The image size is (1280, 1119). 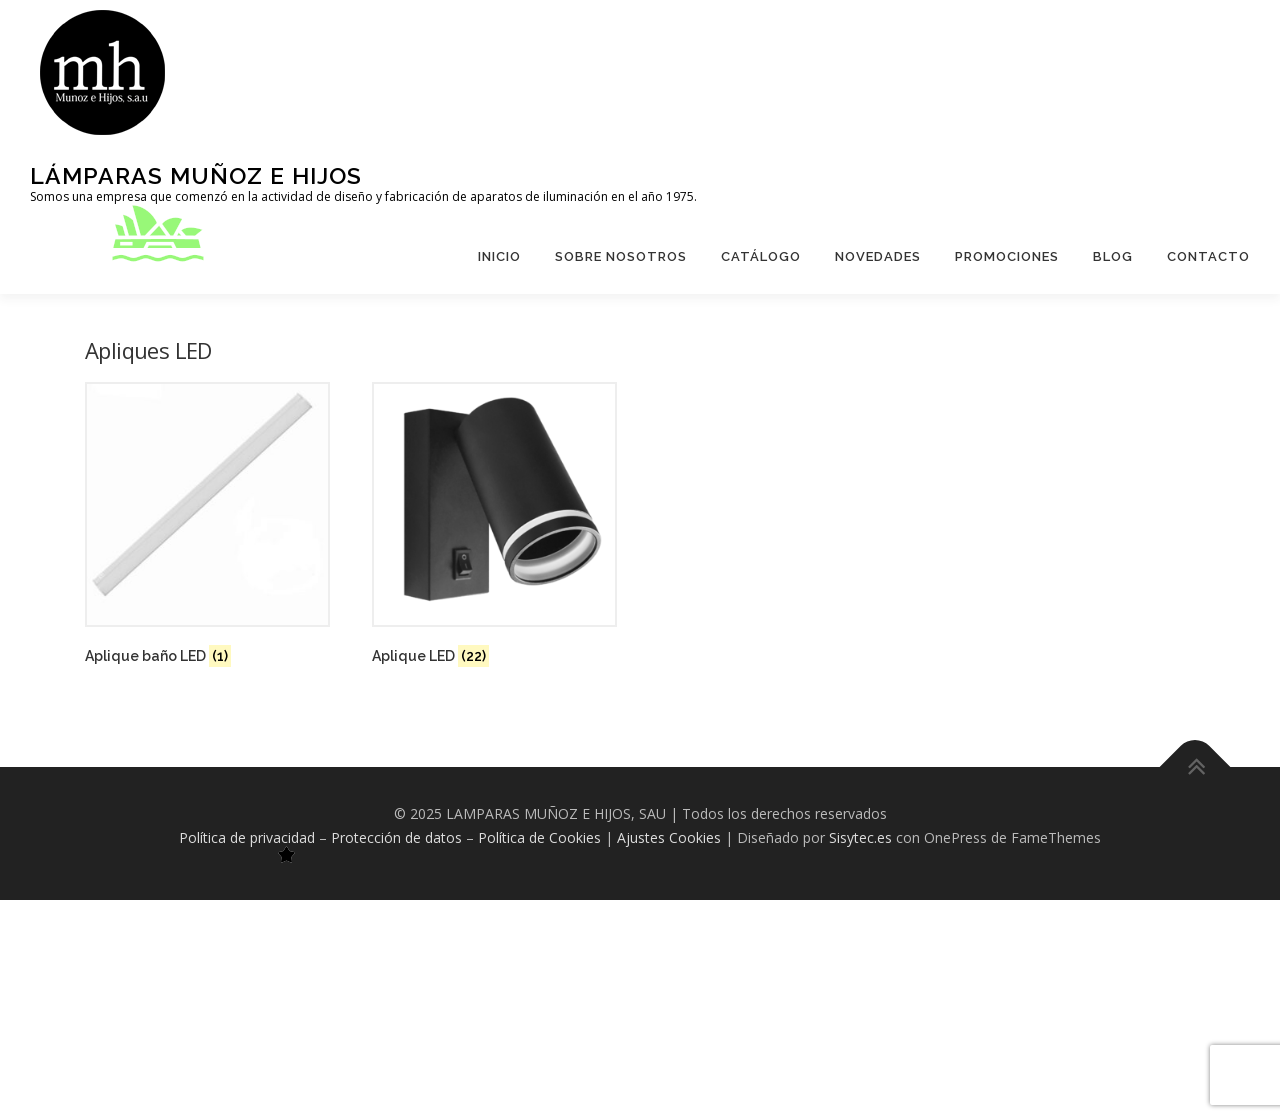 What do you see at coordinates (286, 854) in the screenshot?
I see `add item to favorites` at bounding box center [286, 854].